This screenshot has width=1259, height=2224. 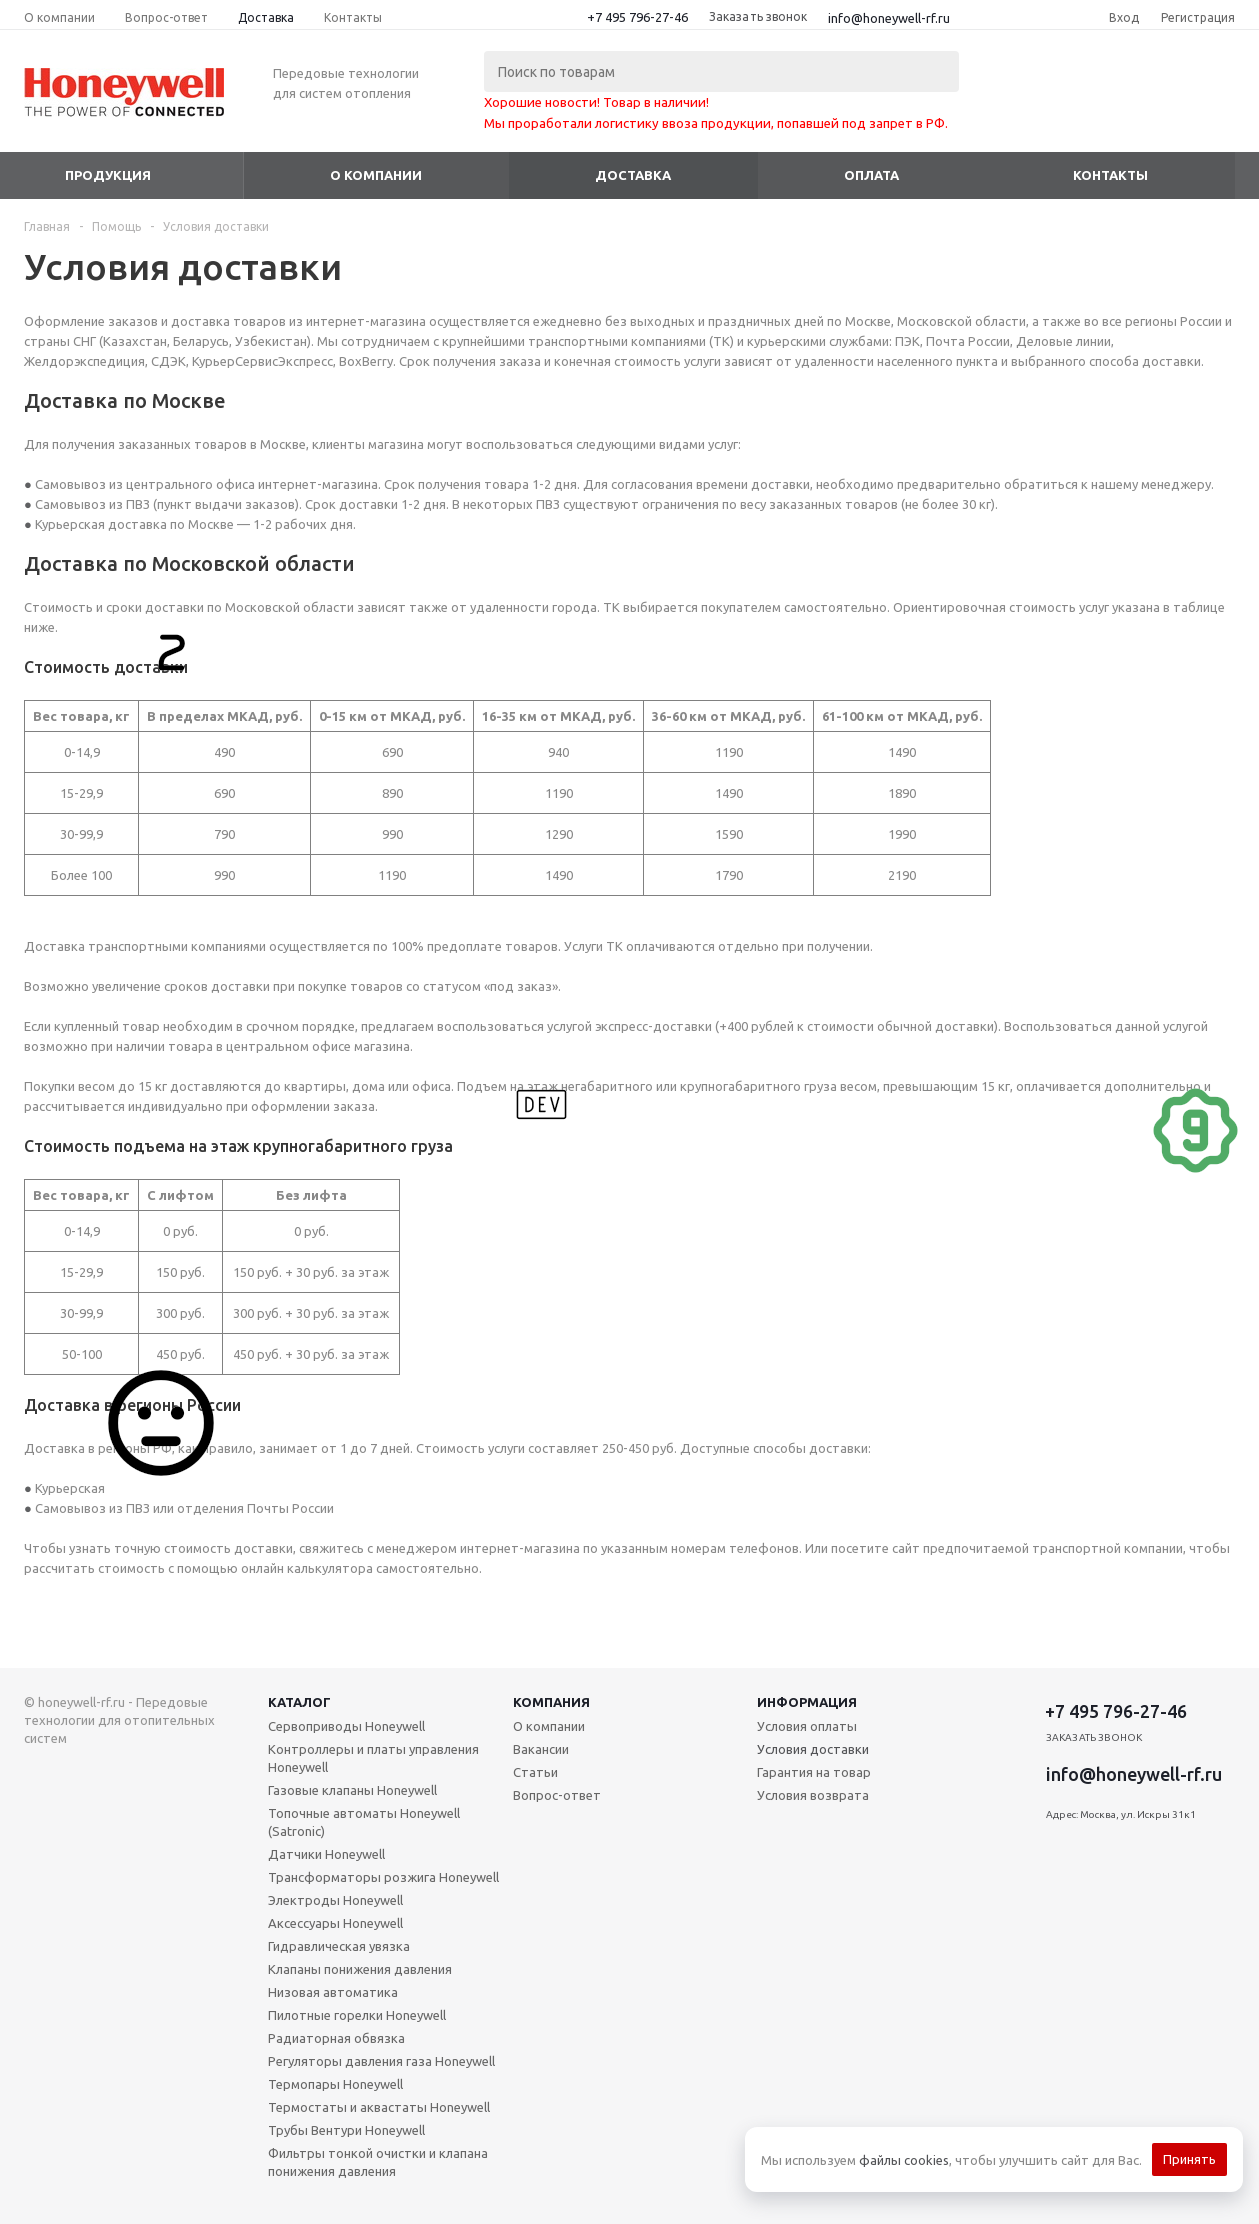 What do you see at coordinates (1195, 1130) in the screenshot?
I see `indicates rank or position number 9` at bounding box center [1195, 1130].